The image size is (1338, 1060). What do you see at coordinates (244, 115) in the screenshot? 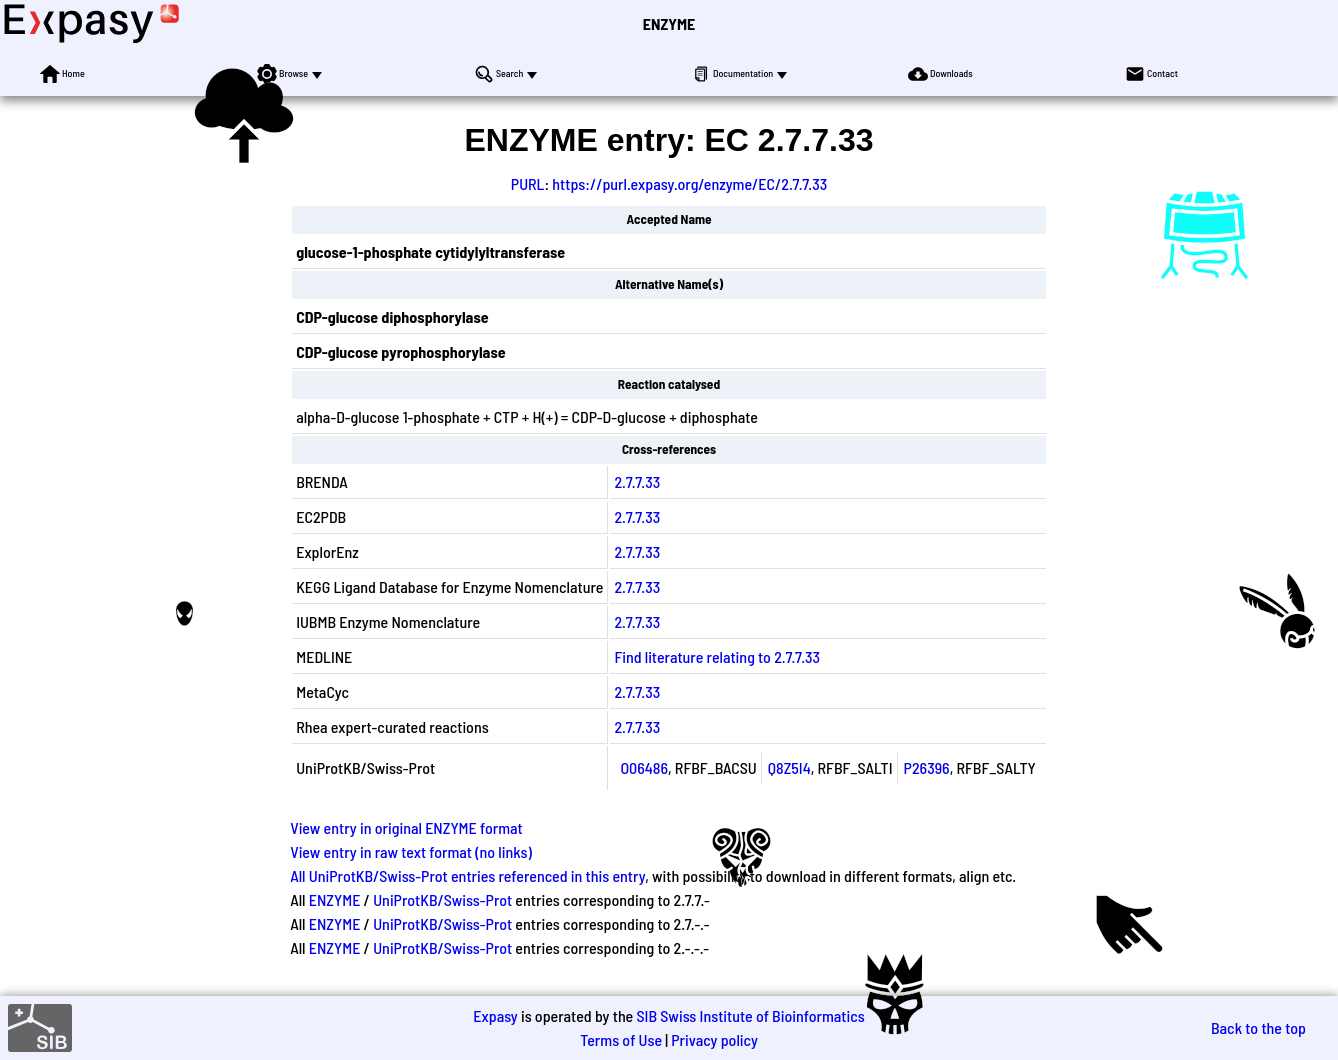
I see `upload file to cloud storage` at bounding box center [244, 115].